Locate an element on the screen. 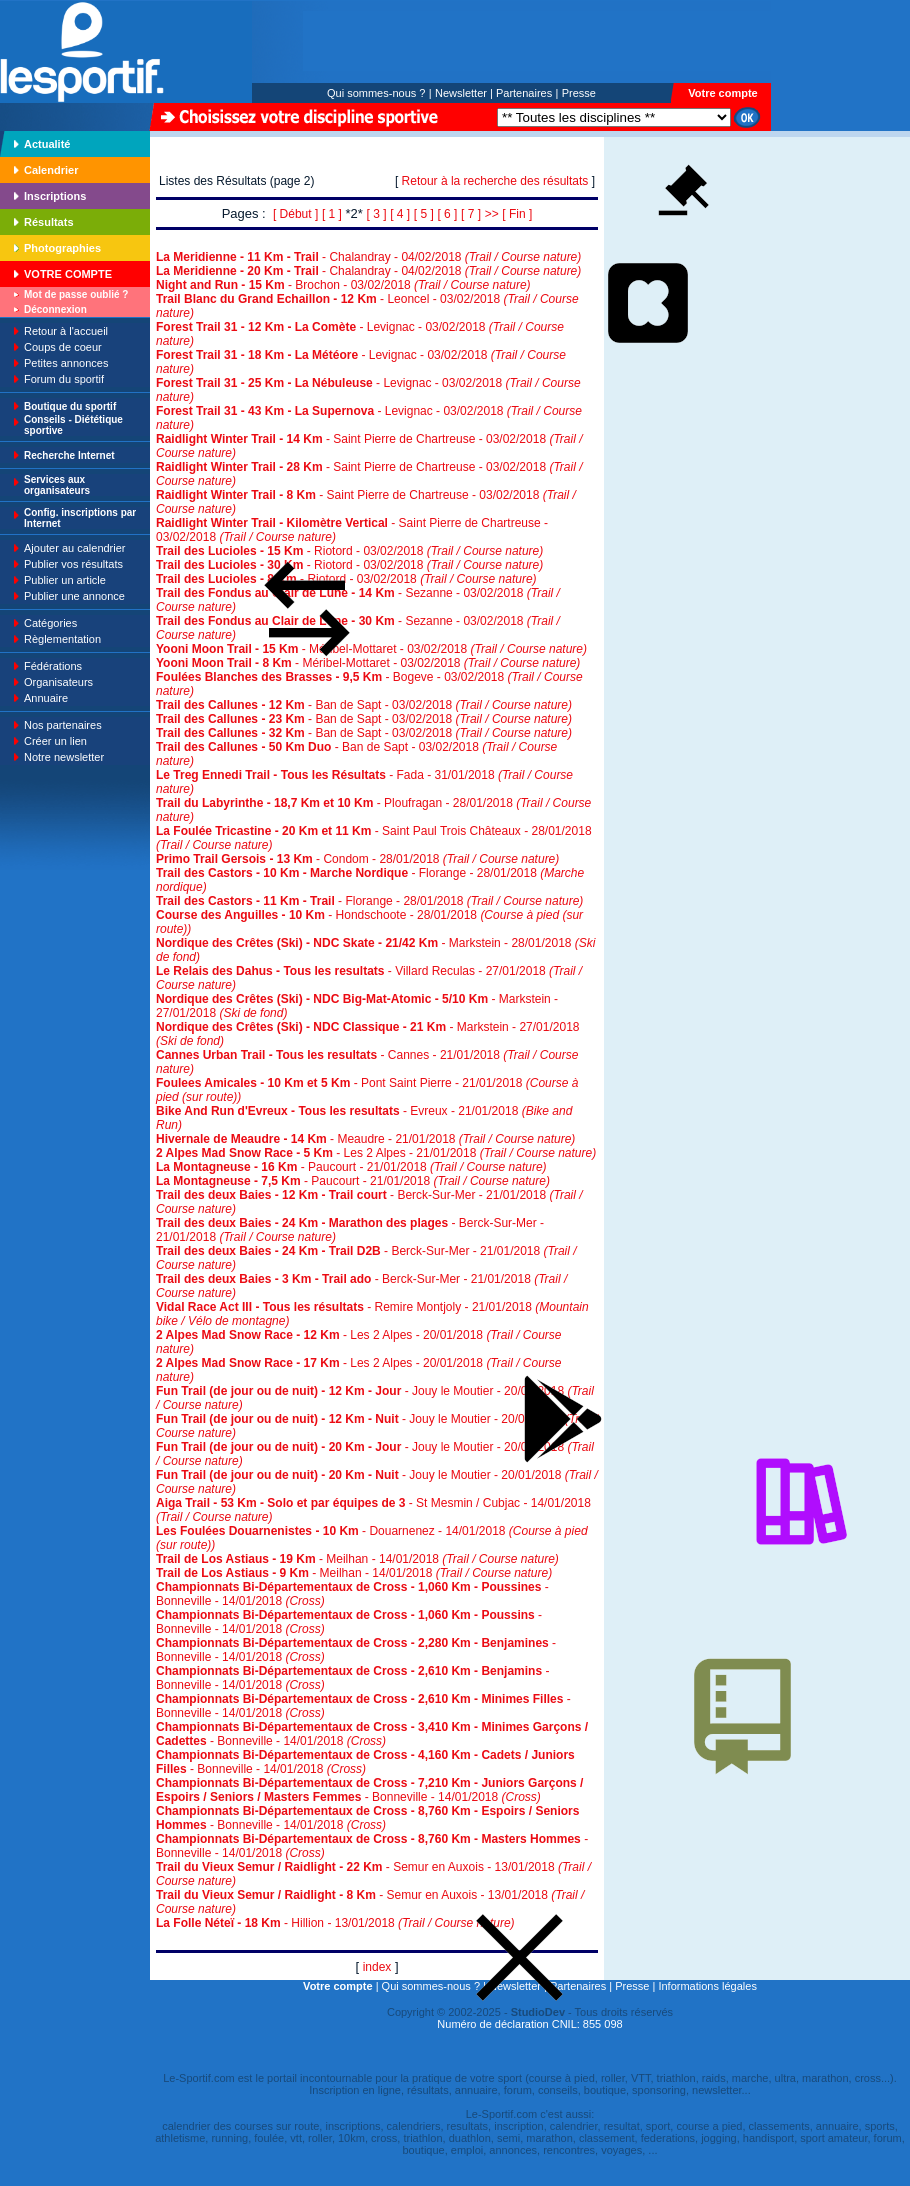  swap or exchange items is located at coordinates (307, 609).